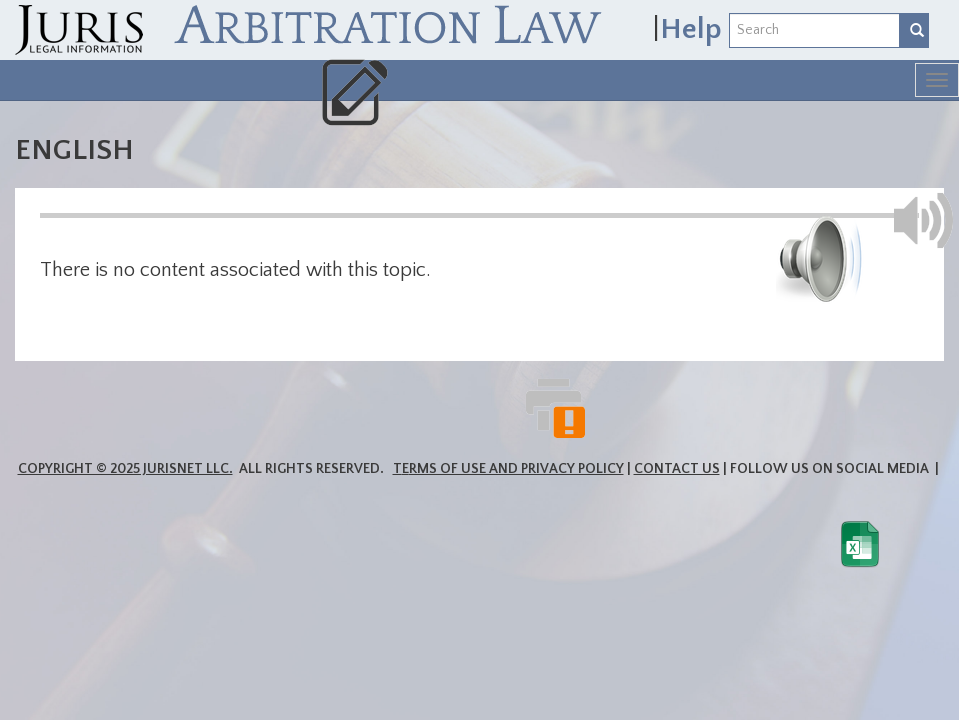 This screenshot has width=959, height=720. I want to click on indicates a printer warning or issue, so click(553, 406).